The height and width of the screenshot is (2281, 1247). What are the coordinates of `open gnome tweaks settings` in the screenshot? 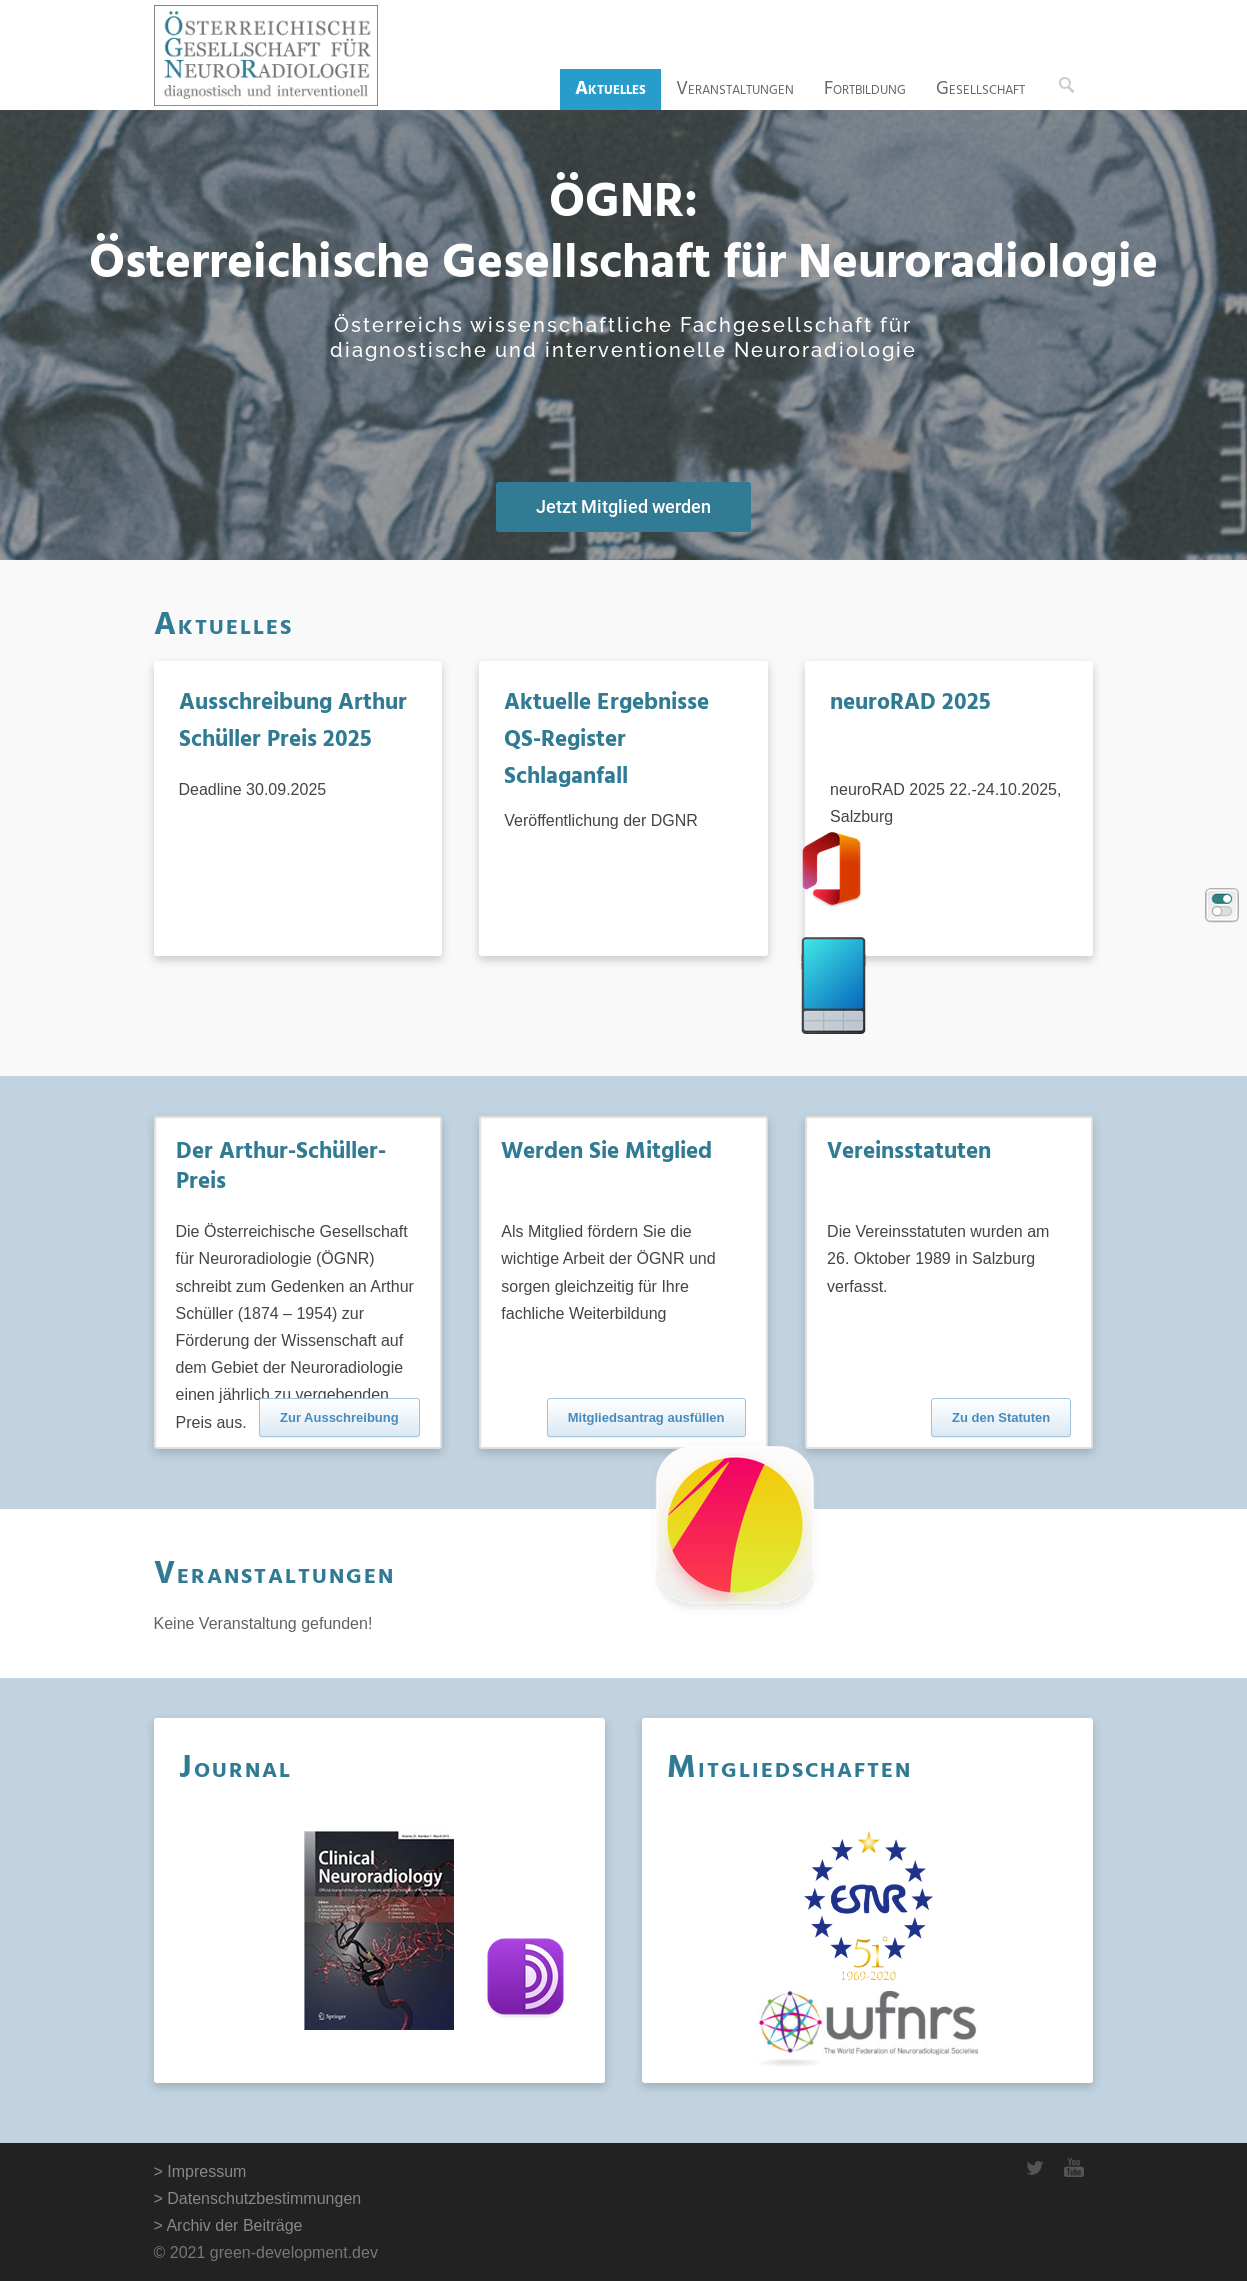 It's located at (1222, 905).